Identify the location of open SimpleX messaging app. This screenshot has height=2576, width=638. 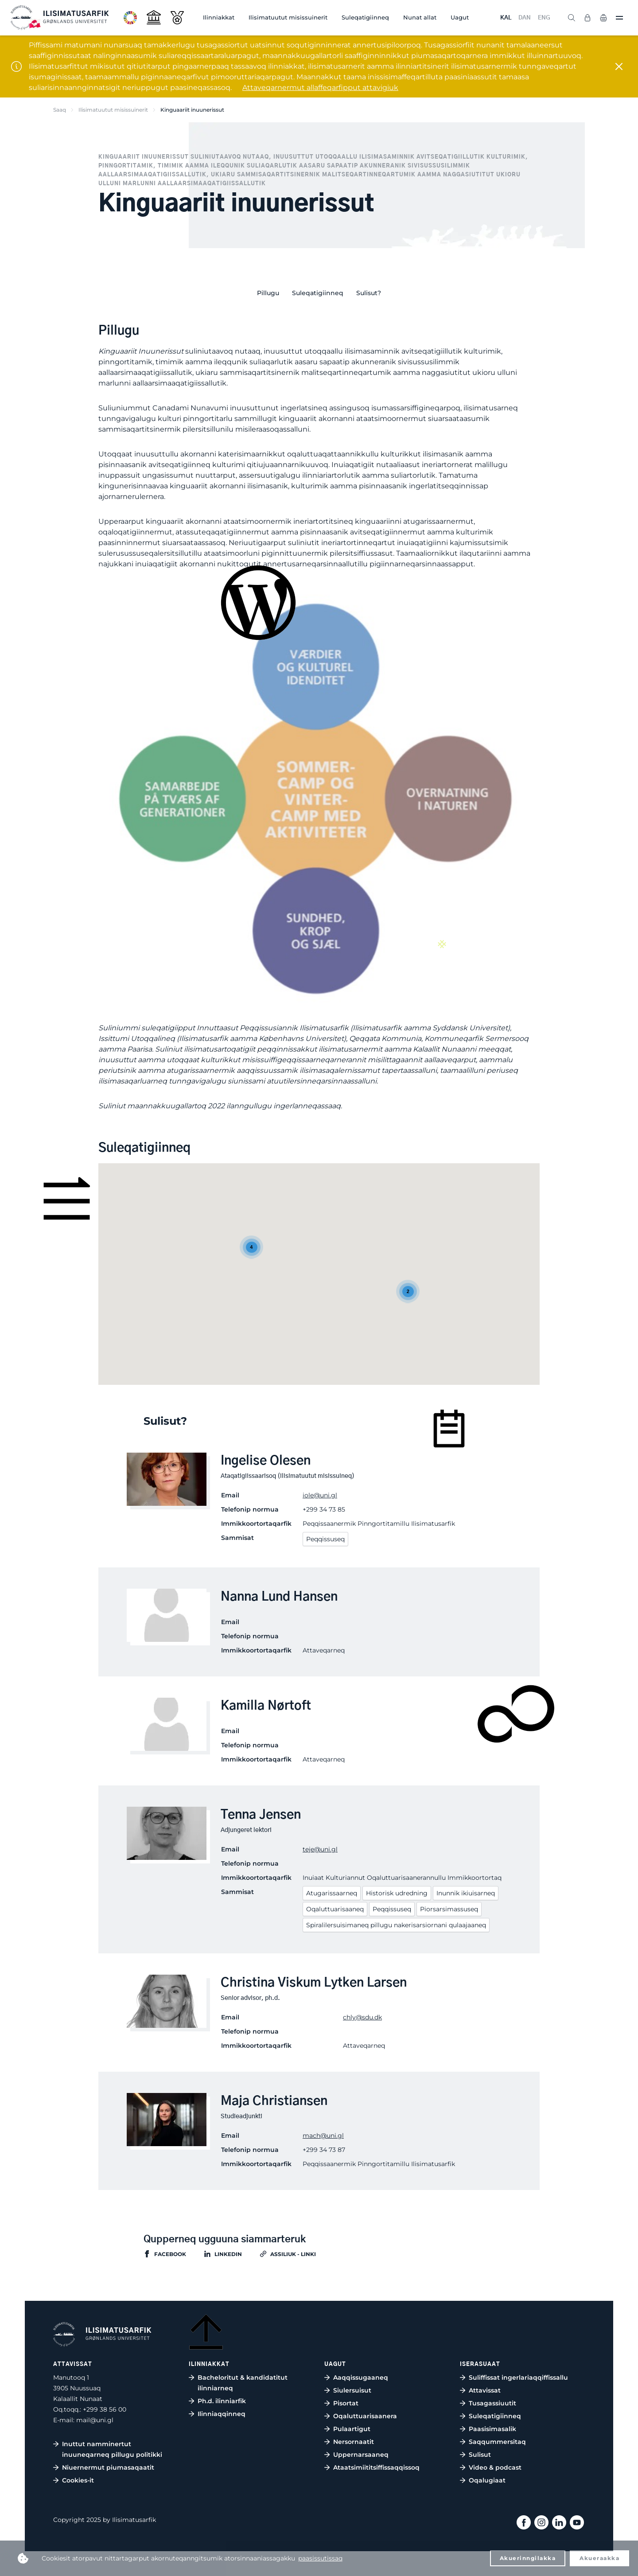
(442, 944).